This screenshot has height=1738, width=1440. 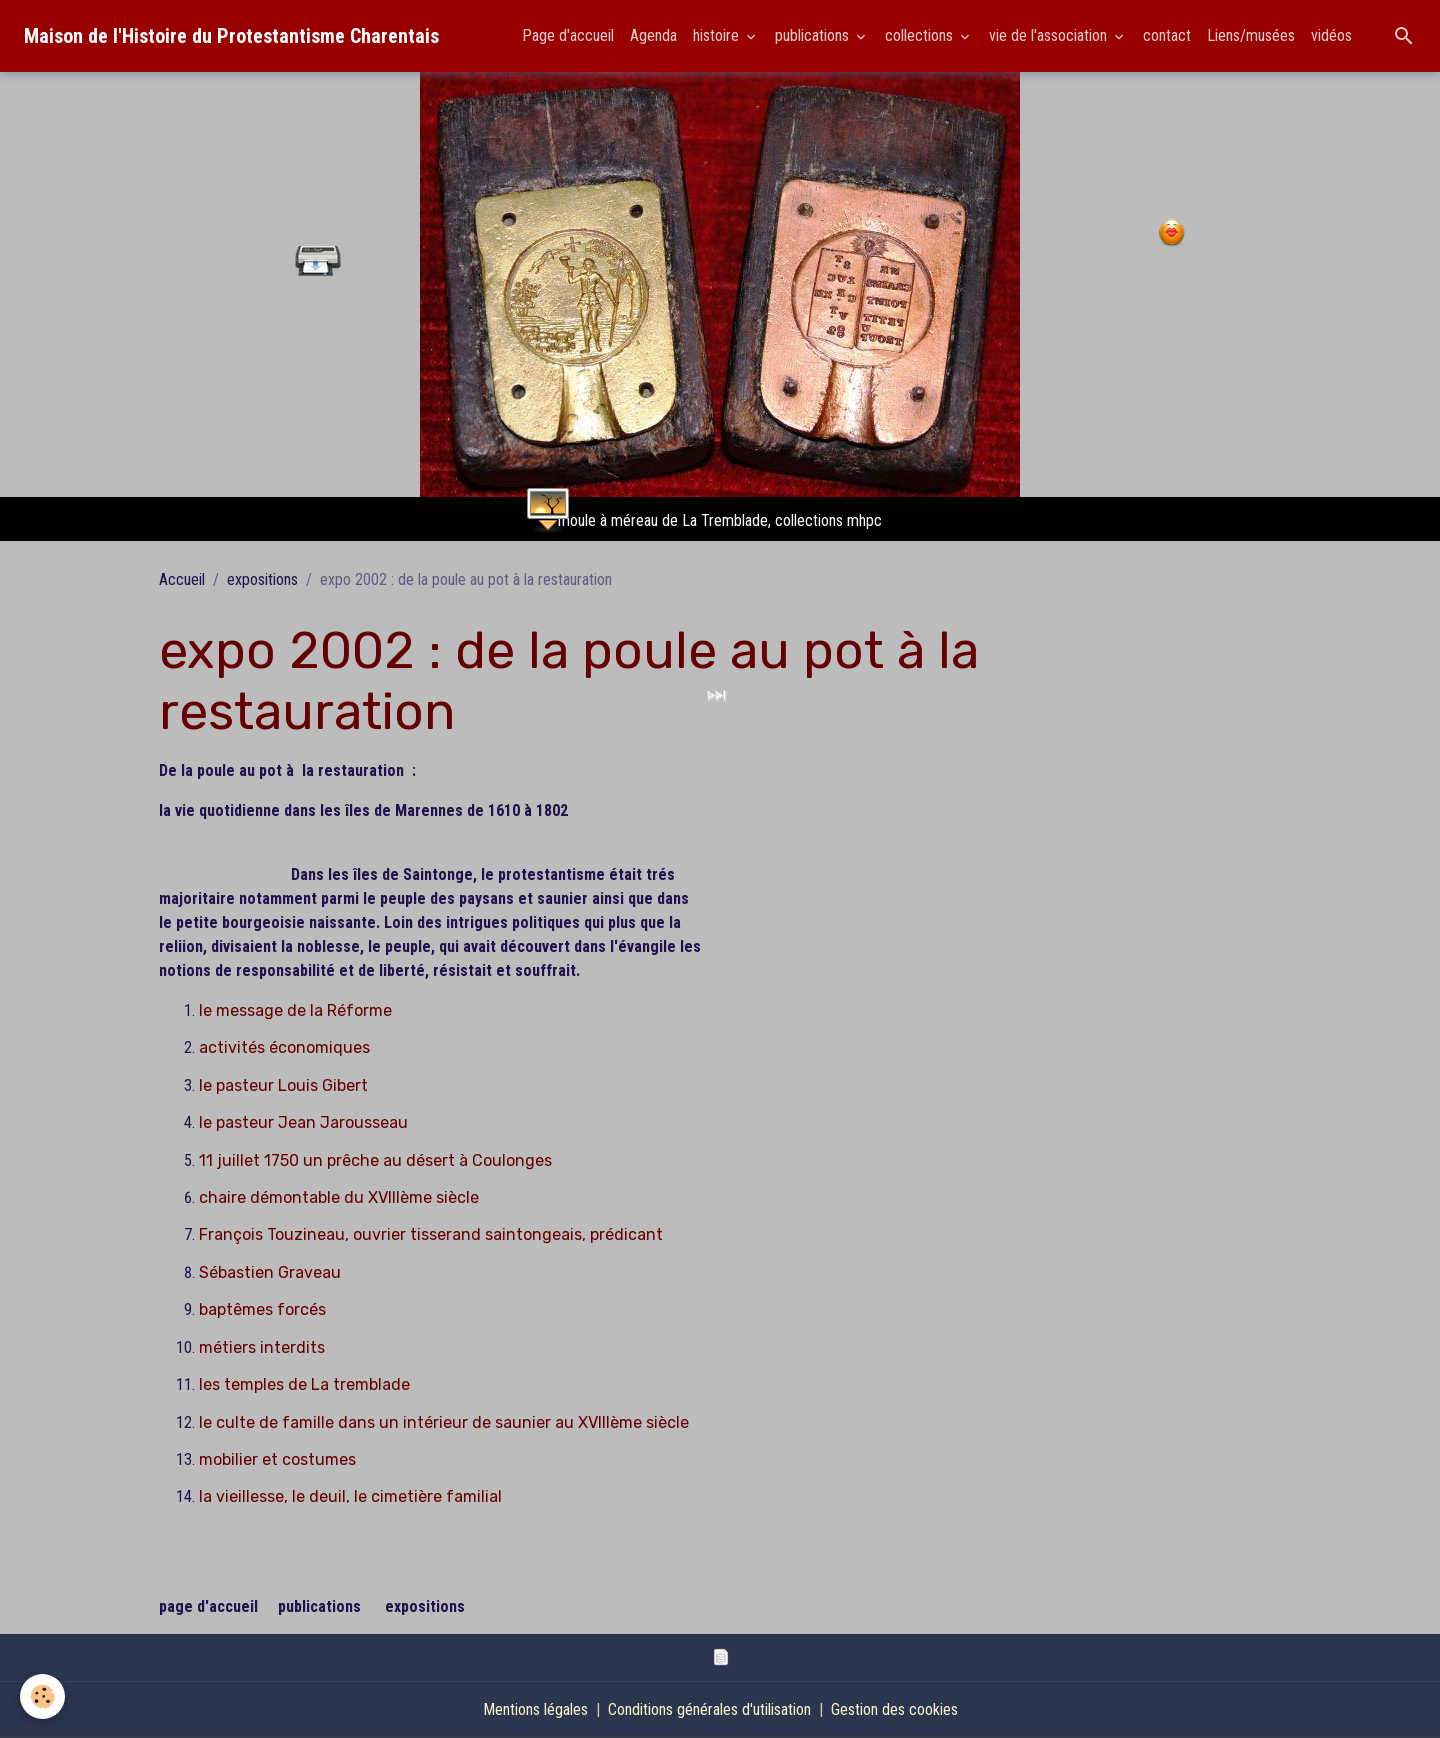 What do you see at coordinates (721, 1657) in the screenshot?
I see `sqlite3 database file` at bounding box center [721, 1657].